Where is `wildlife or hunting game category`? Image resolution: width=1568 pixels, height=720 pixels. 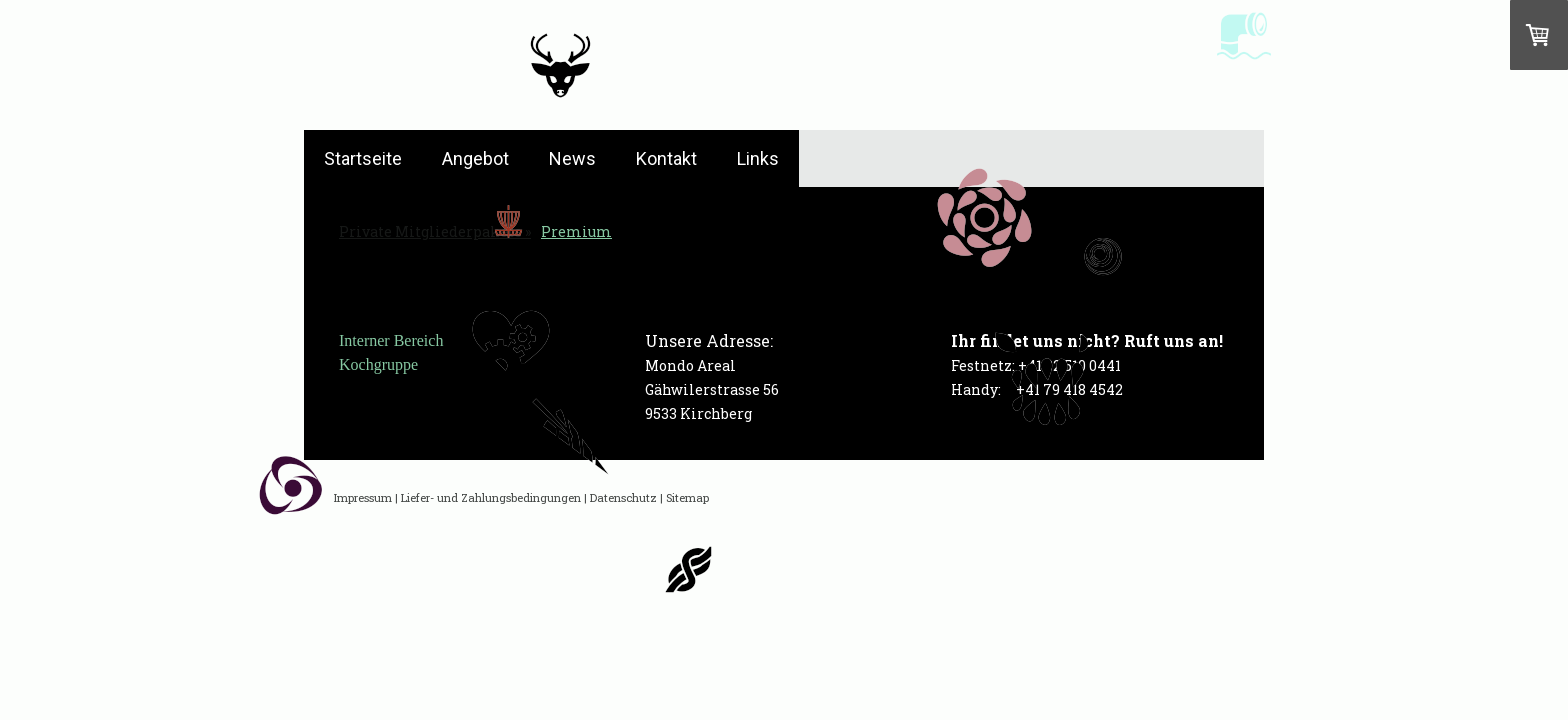
wildlife or hunting game category is located at coordinates (560, 65).